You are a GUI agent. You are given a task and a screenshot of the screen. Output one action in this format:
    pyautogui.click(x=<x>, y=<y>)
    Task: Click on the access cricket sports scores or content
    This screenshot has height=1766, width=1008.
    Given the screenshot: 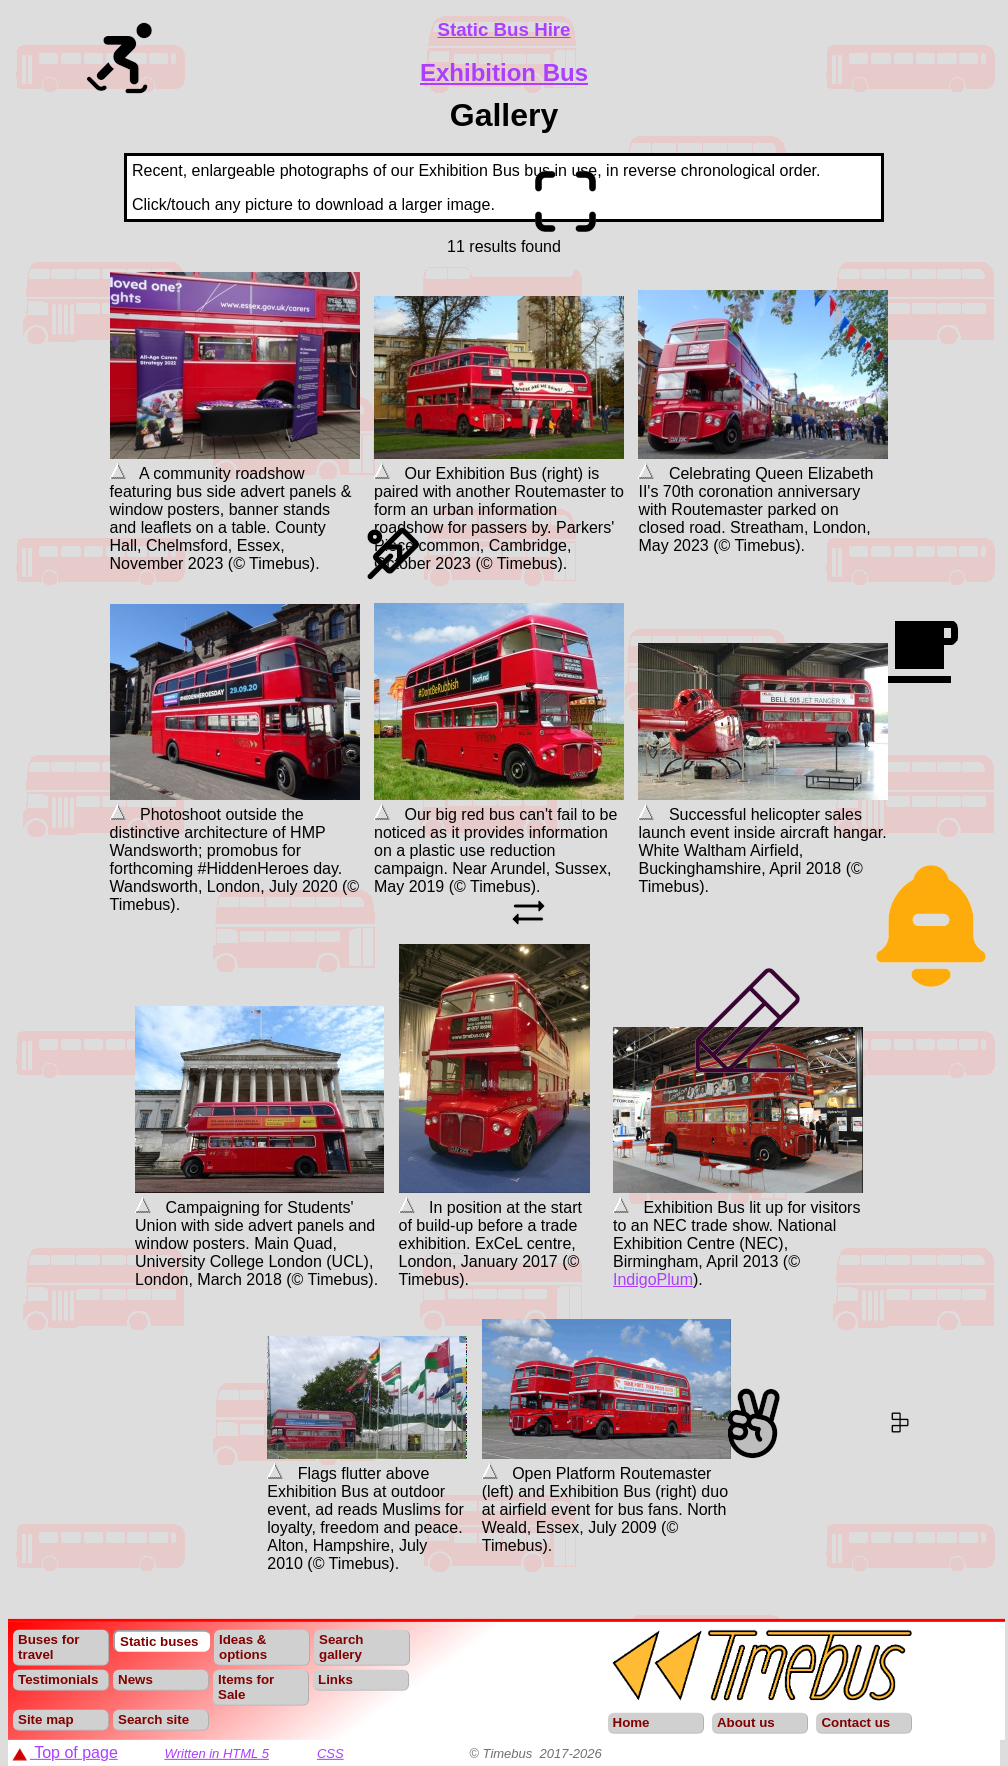 What is the action you would take?
    pyautogui.click(x=390, y=552)
    